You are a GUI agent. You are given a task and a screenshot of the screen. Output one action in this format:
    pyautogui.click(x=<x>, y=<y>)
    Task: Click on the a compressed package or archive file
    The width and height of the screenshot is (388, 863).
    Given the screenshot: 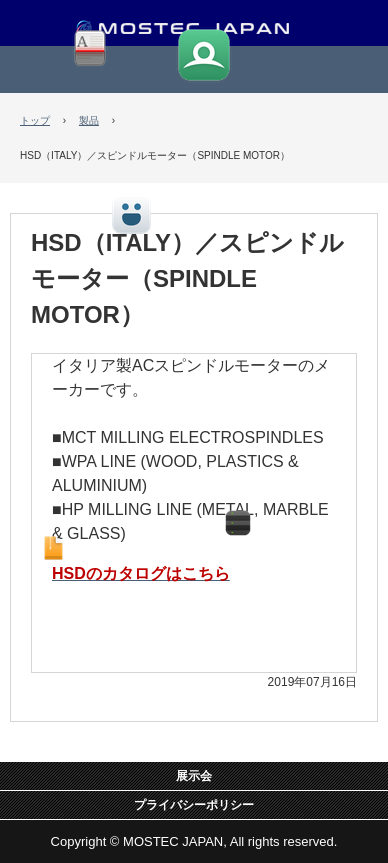 What is the action you would take?
    pyautogui.click(x=53, y=548)
    